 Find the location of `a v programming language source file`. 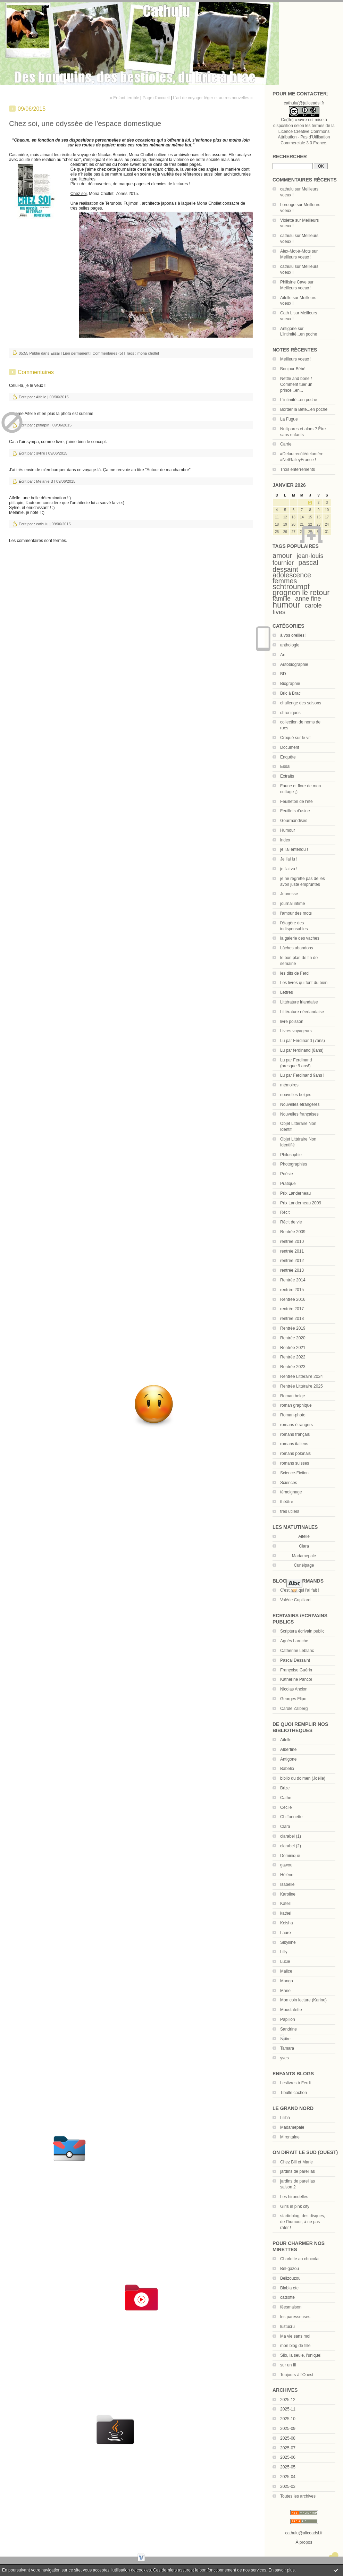

a v programming language source file is located at coordinates (141, 2557).